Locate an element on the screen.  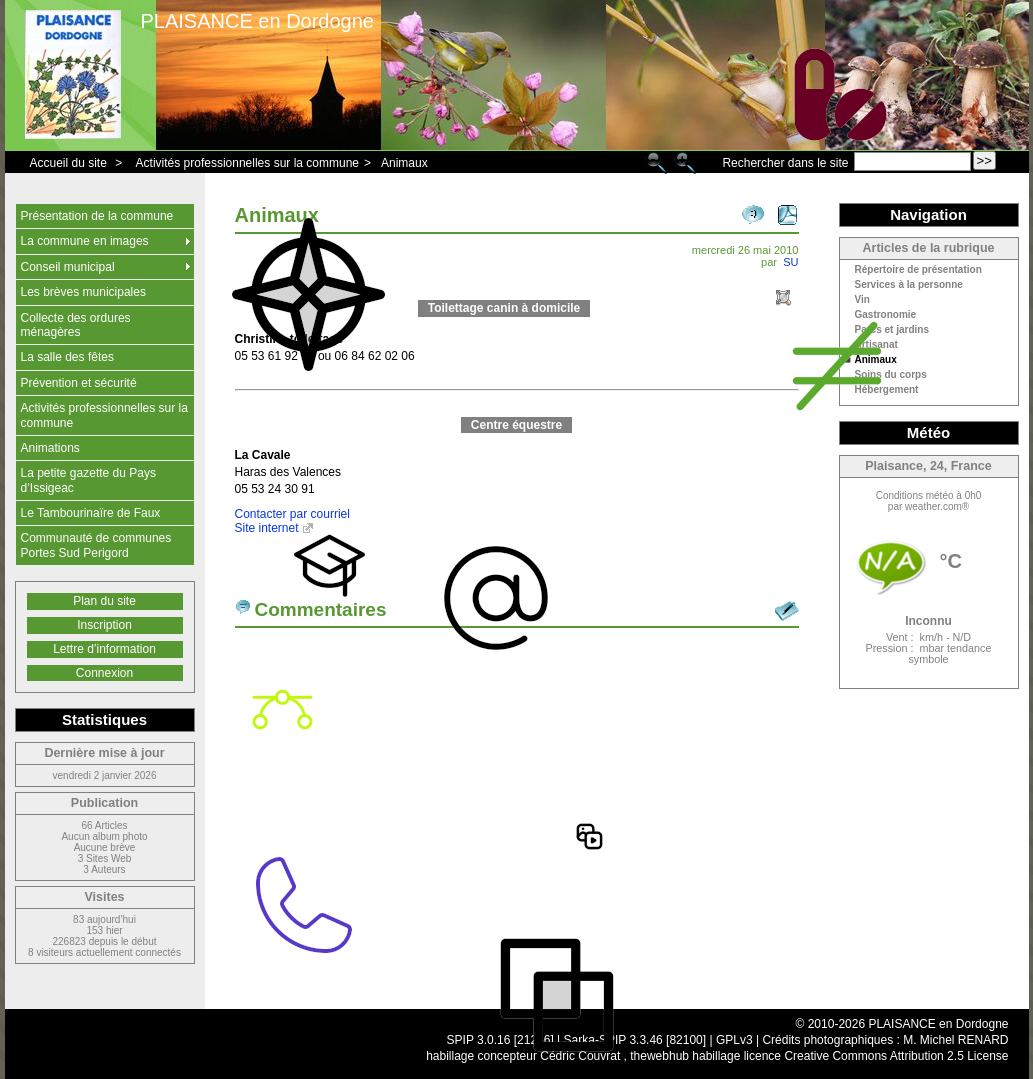
merge or intersect selected layers is located at coordinates (557, 995).